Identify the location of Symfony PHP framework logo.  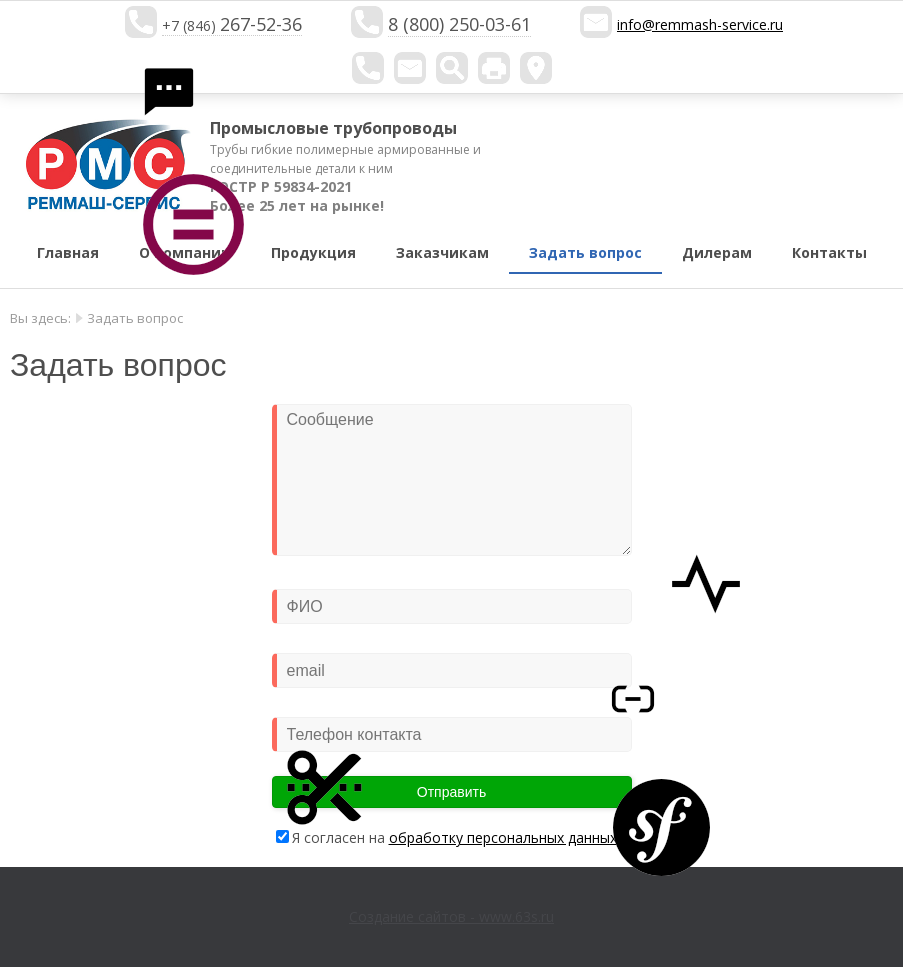
(661, 827).